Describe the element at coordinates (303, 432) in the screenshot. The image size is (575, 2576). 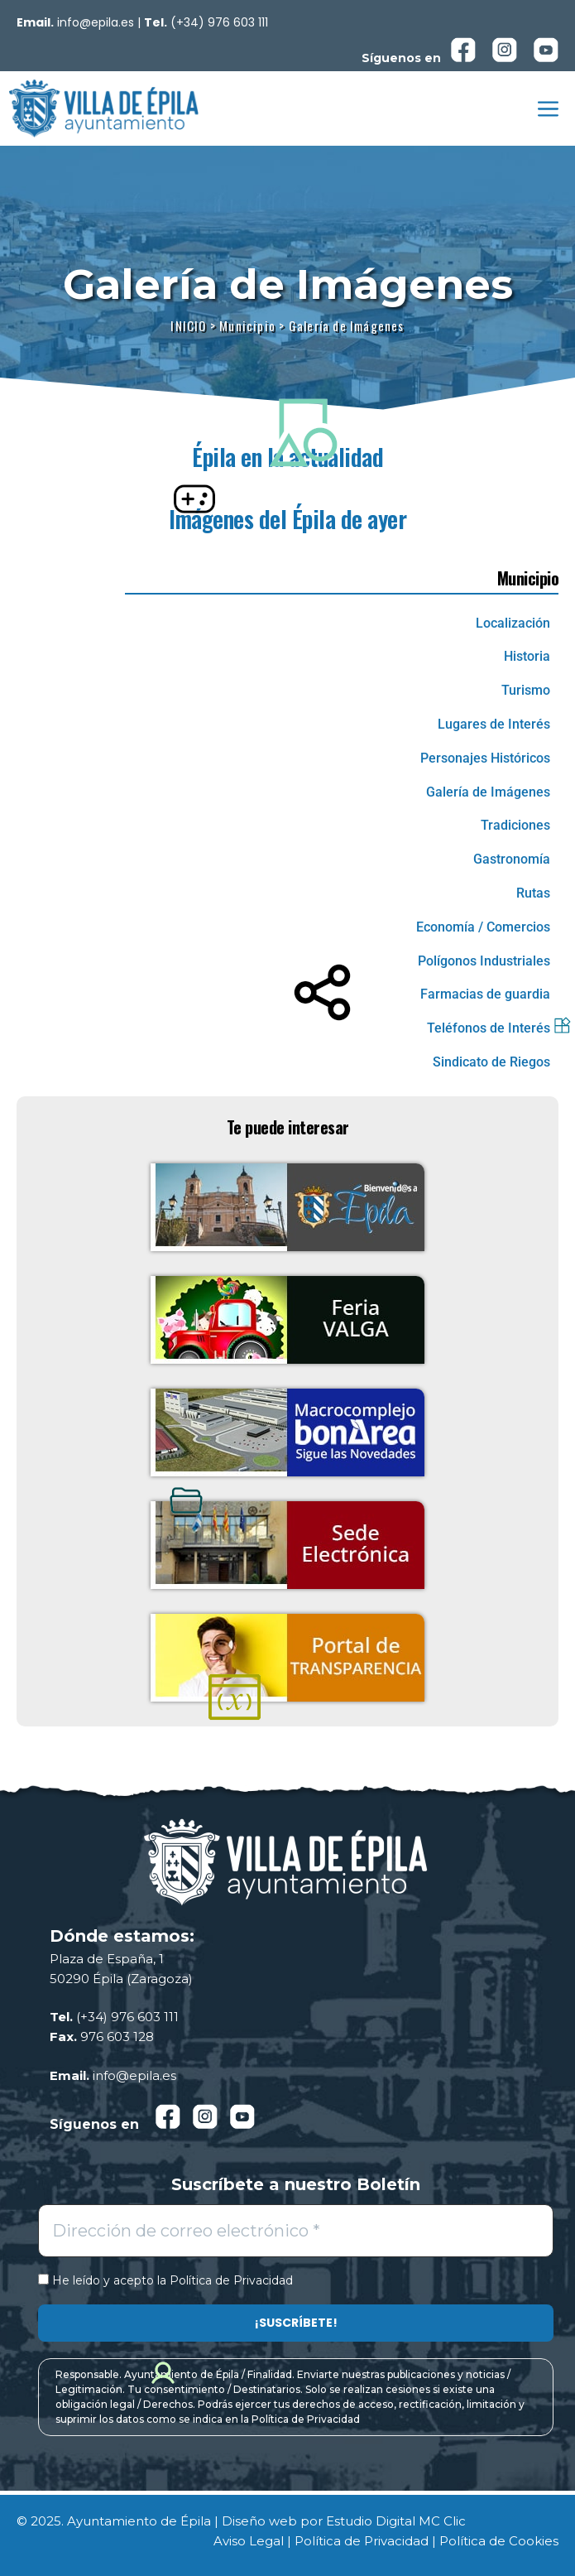
I see `view miscellaneous symbols or special characters` at that location.